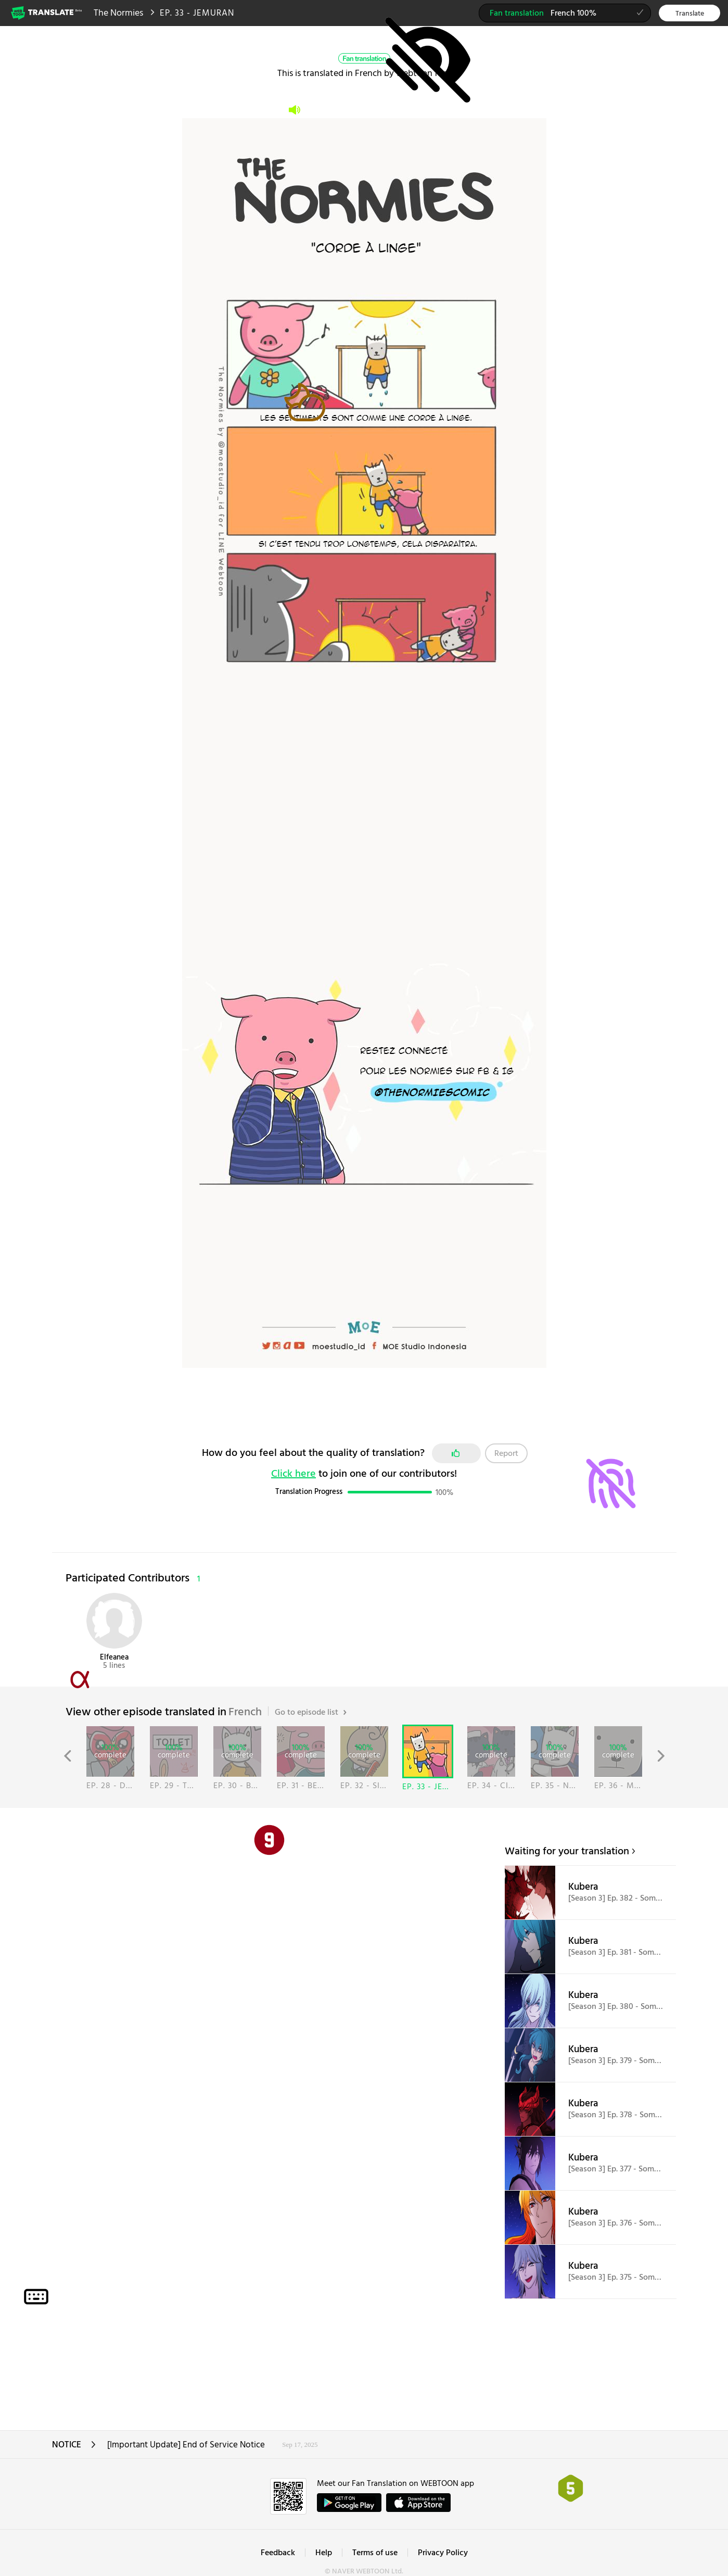 This screenshot has width=728, height=2576. What do you see at coordinates (80, 1679) in the screenshot?
I see `indicates alpha version or early release software` at bounding box center [80, 1679].